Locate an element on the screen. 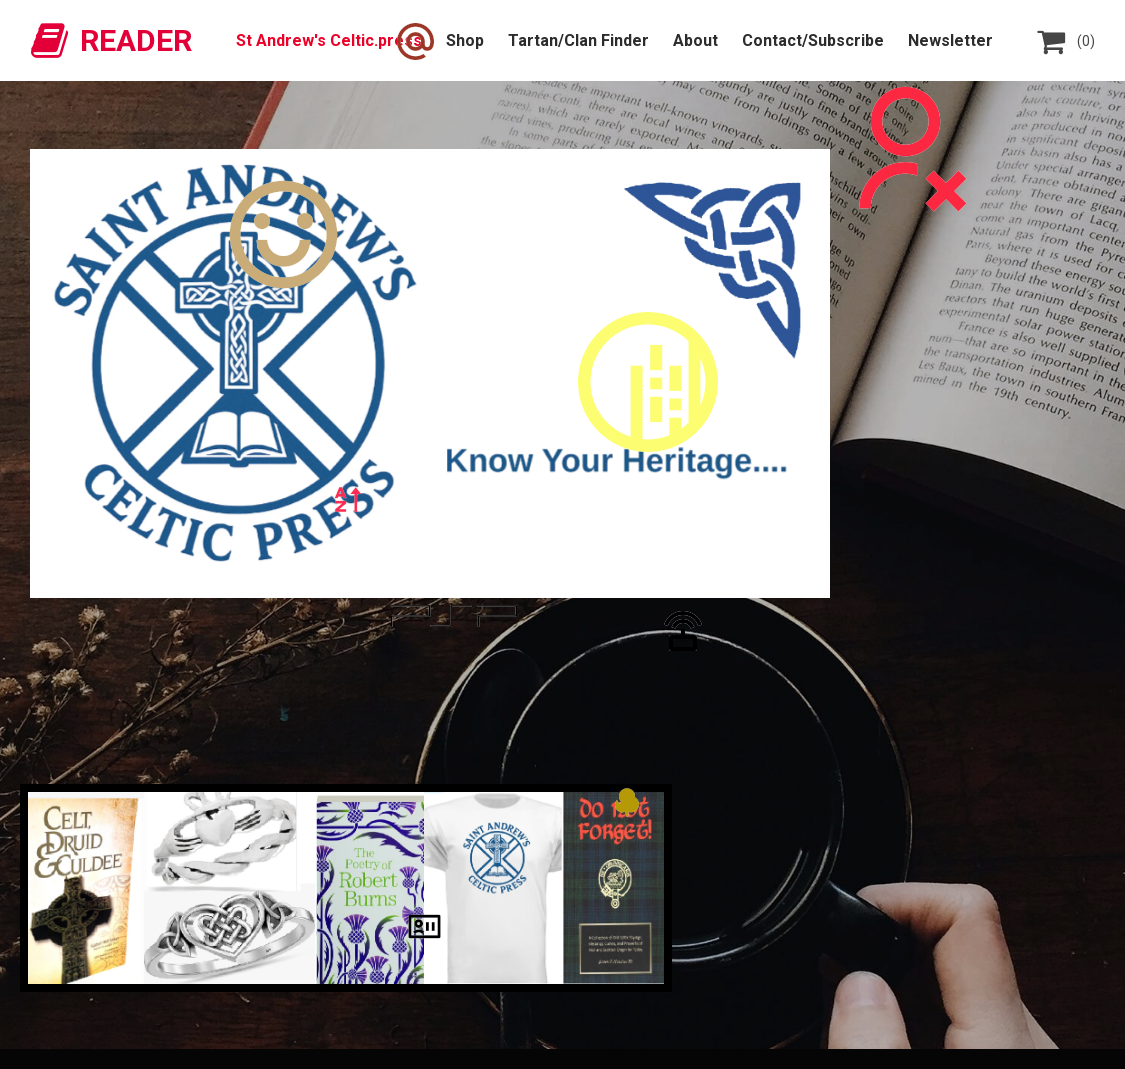  sort items alphabetically in descending order (Z to A) is located at coordinates (347, 499).